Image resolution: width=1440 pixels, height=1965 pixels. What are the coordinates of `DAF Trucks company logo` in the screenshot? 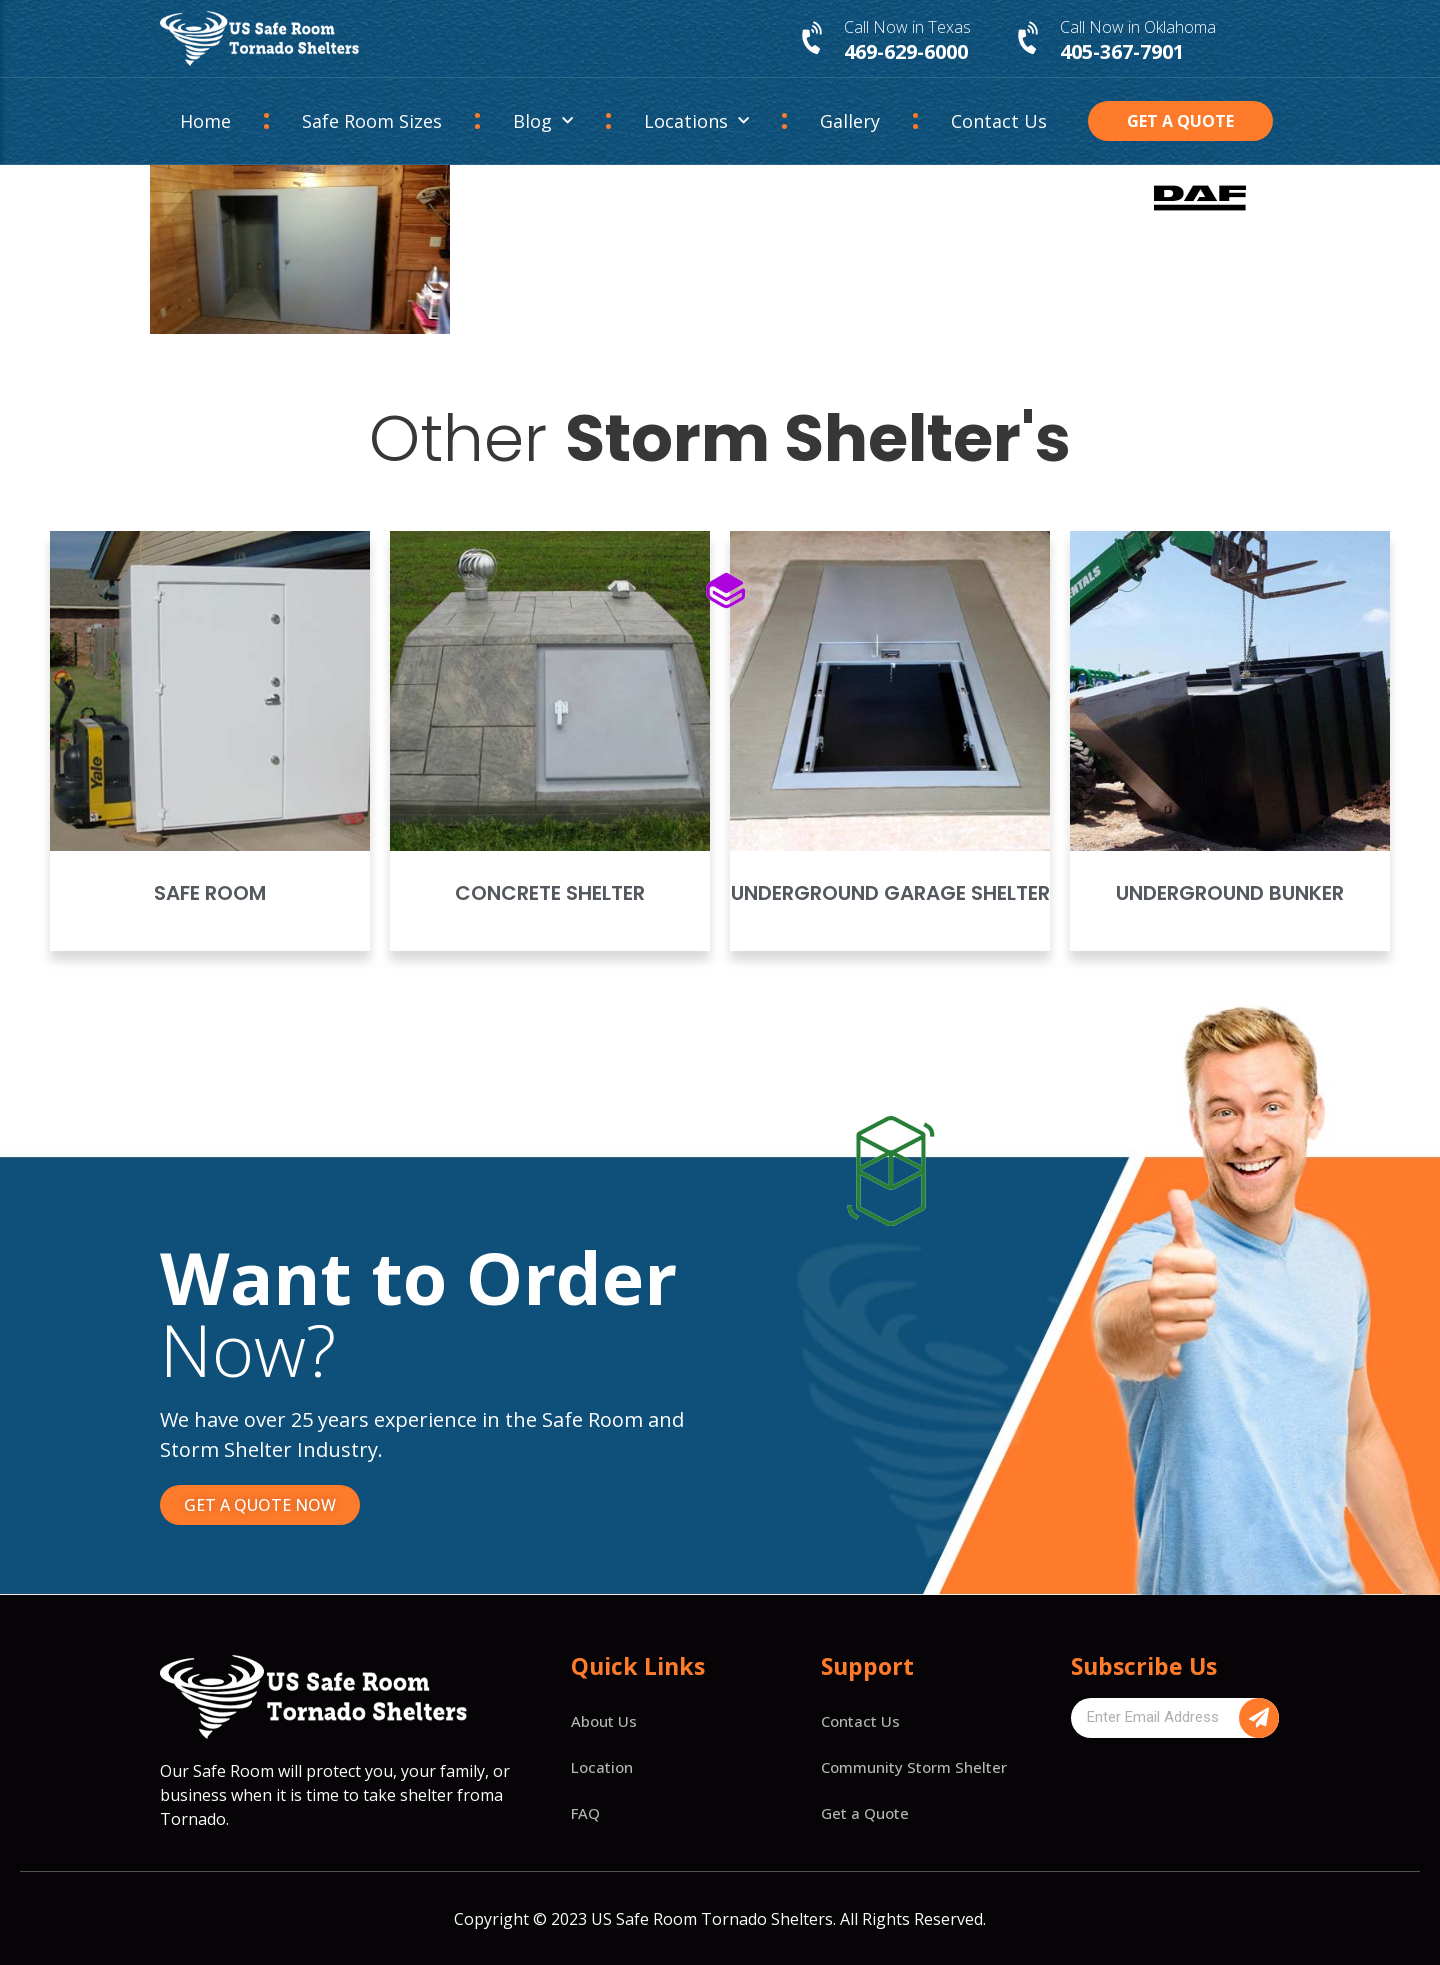 It's located at (1200, 198).